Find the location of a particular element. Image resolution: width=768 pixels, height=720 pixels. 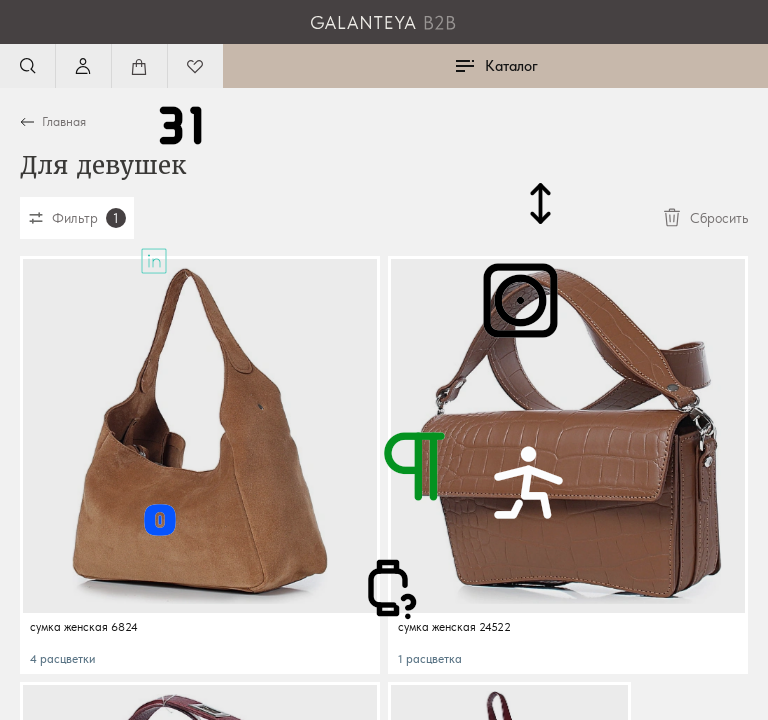

tumble dry on low heat setting is located at coordinates (520, 300).